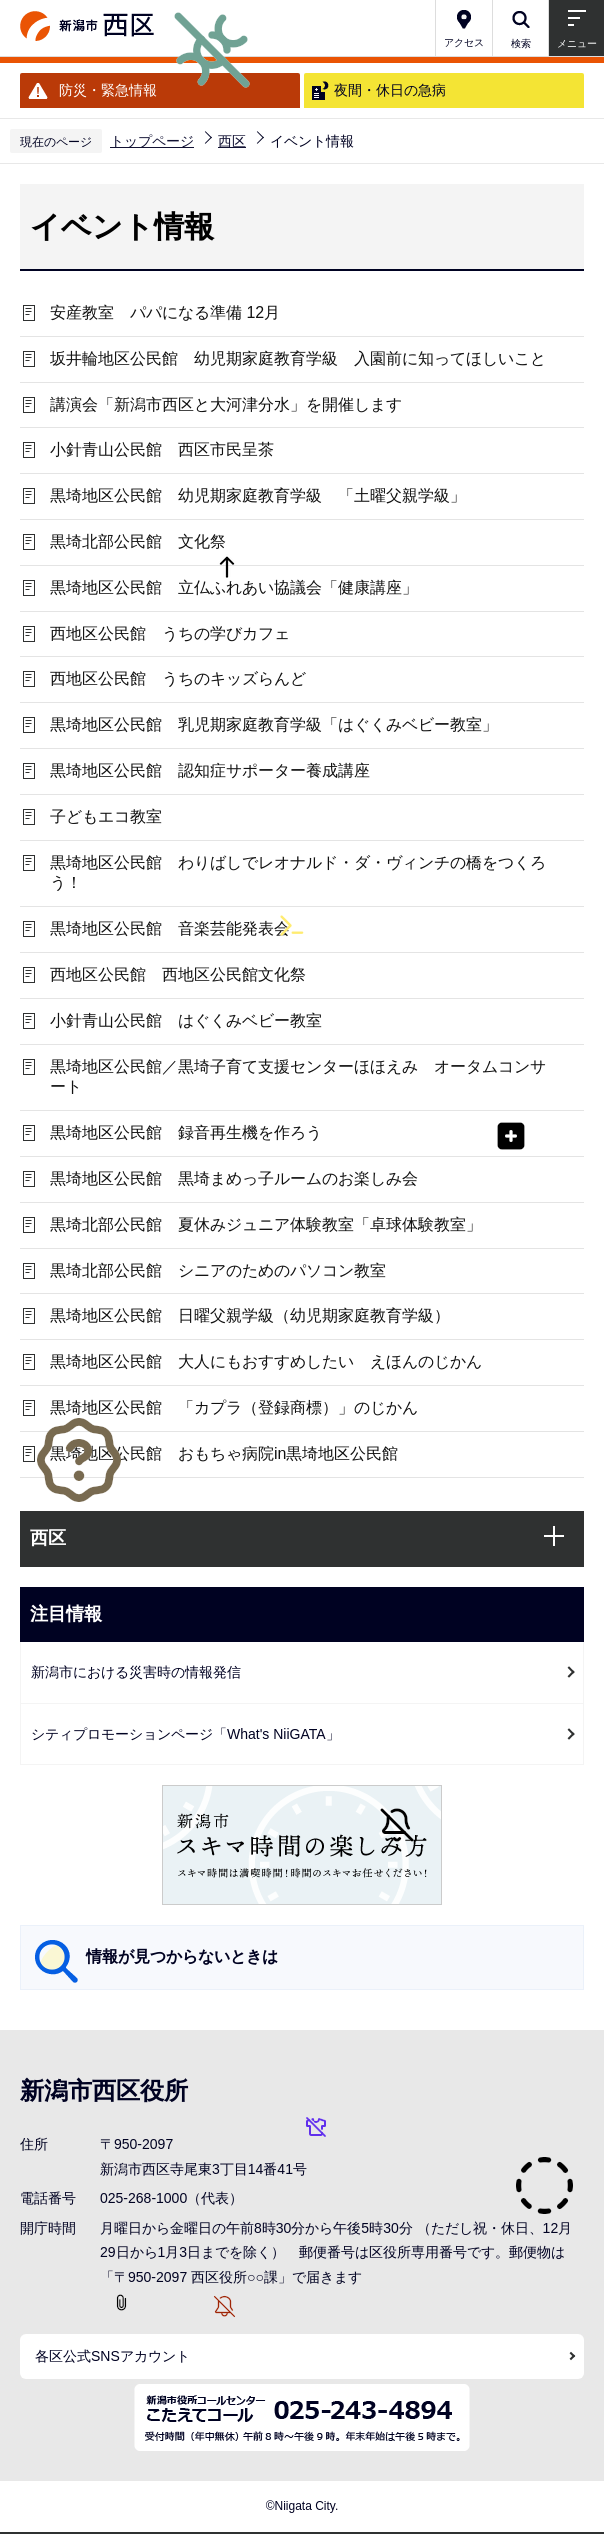 The width and height of the screenshot is (604, 2534). Describe the element at coordinates (224, 2306) in the screenshot. I see `mute notifications` at that location.